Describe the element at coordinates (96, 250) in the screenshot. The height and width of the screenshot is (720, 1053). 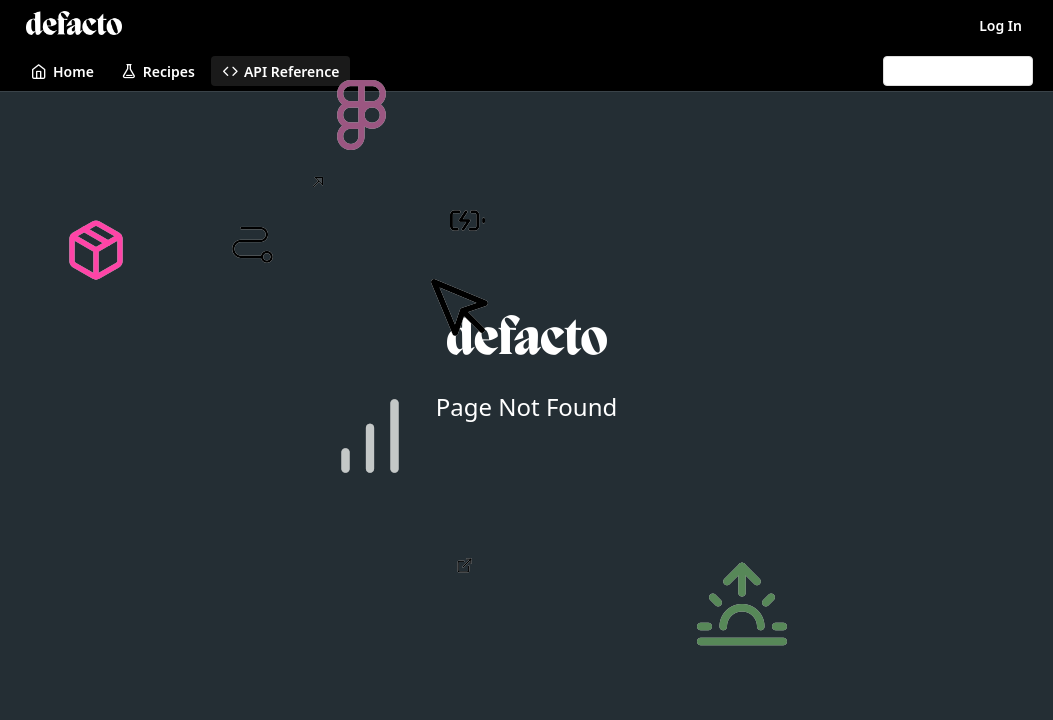
I see `view package or shipment details` at that location.